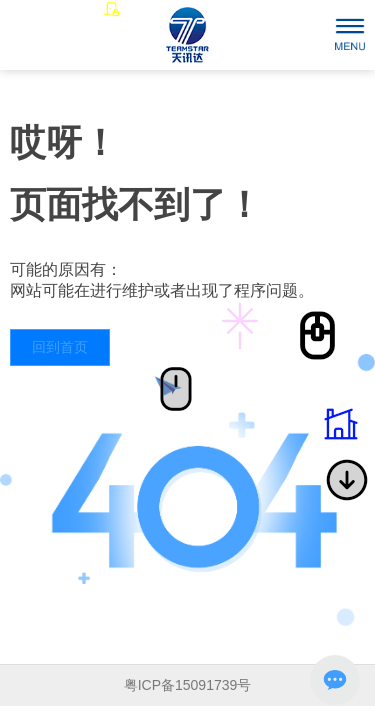 The height and width of the screenshot is (720, 375). Describe the element at coordinates (240, 326) in the screenshot. I see `link to linktree profile` at that location.